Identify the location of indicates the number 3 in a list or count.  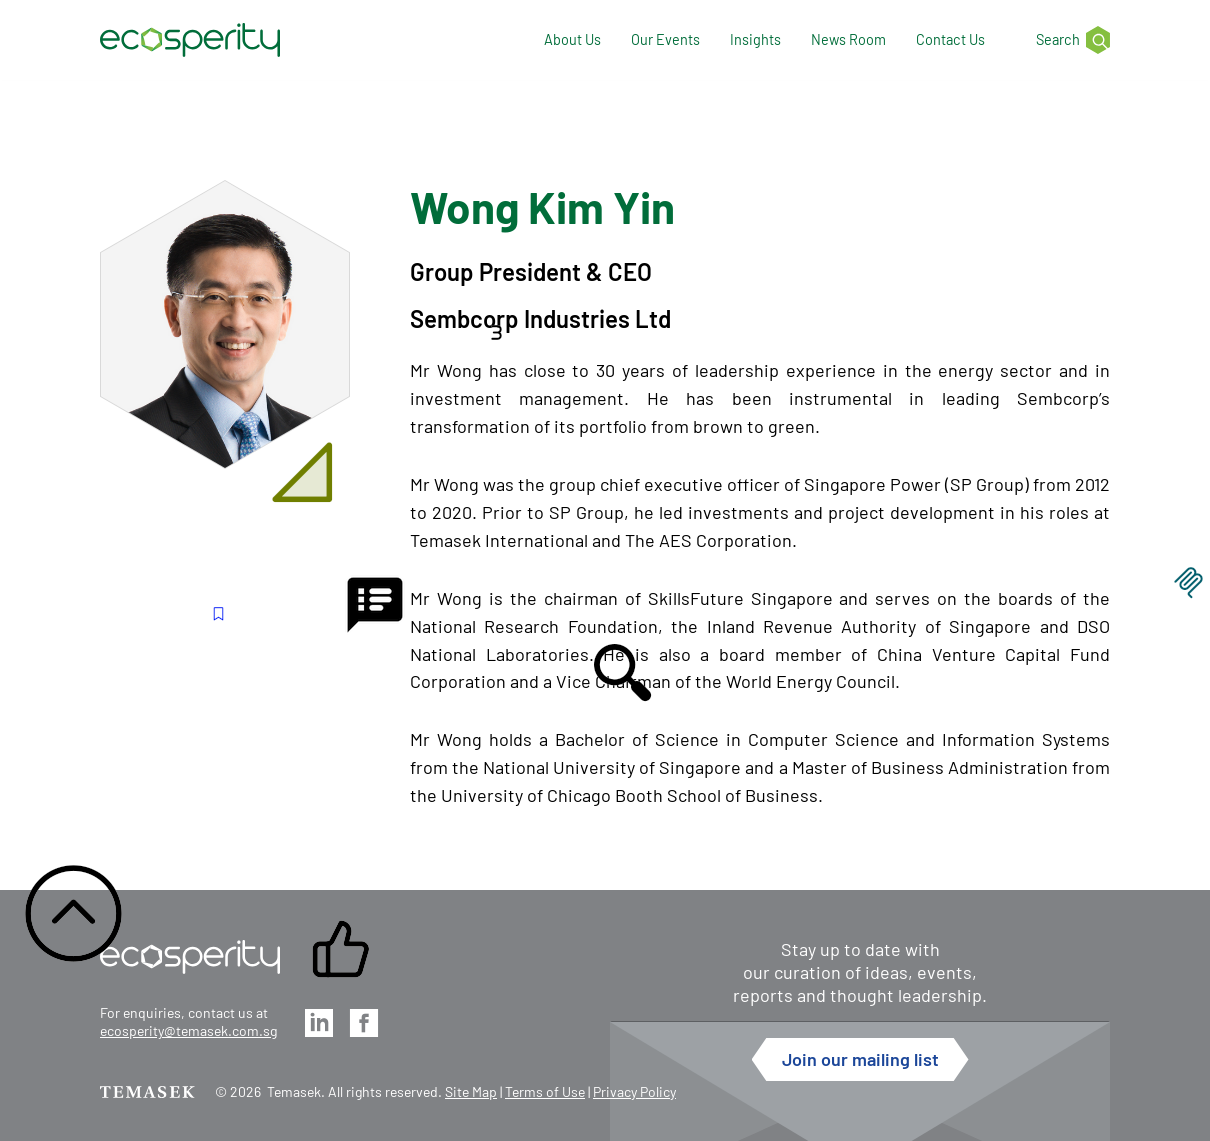
(496, 332).